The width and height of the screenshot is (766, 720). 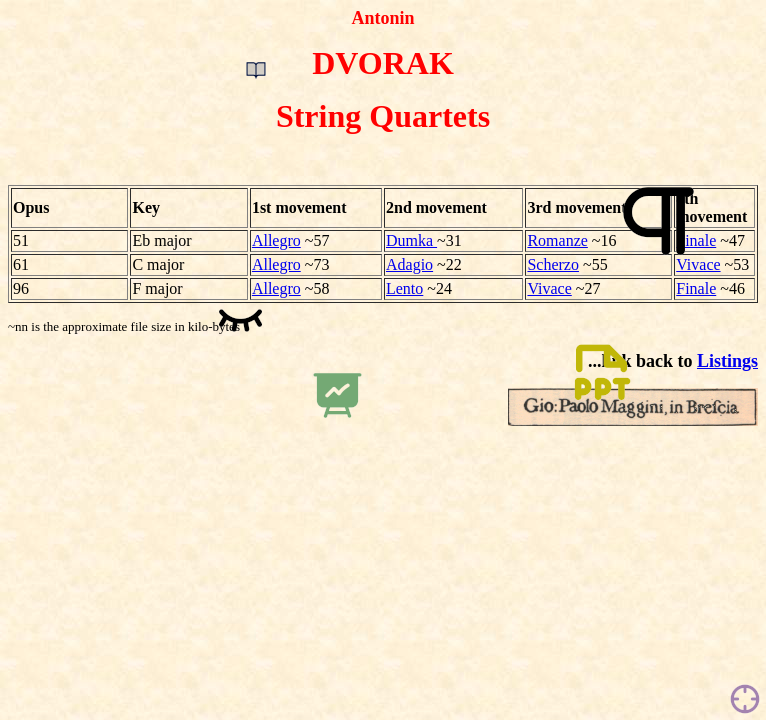 I want to click on insert paragraph break in text editor, so click(x=660, y=221).